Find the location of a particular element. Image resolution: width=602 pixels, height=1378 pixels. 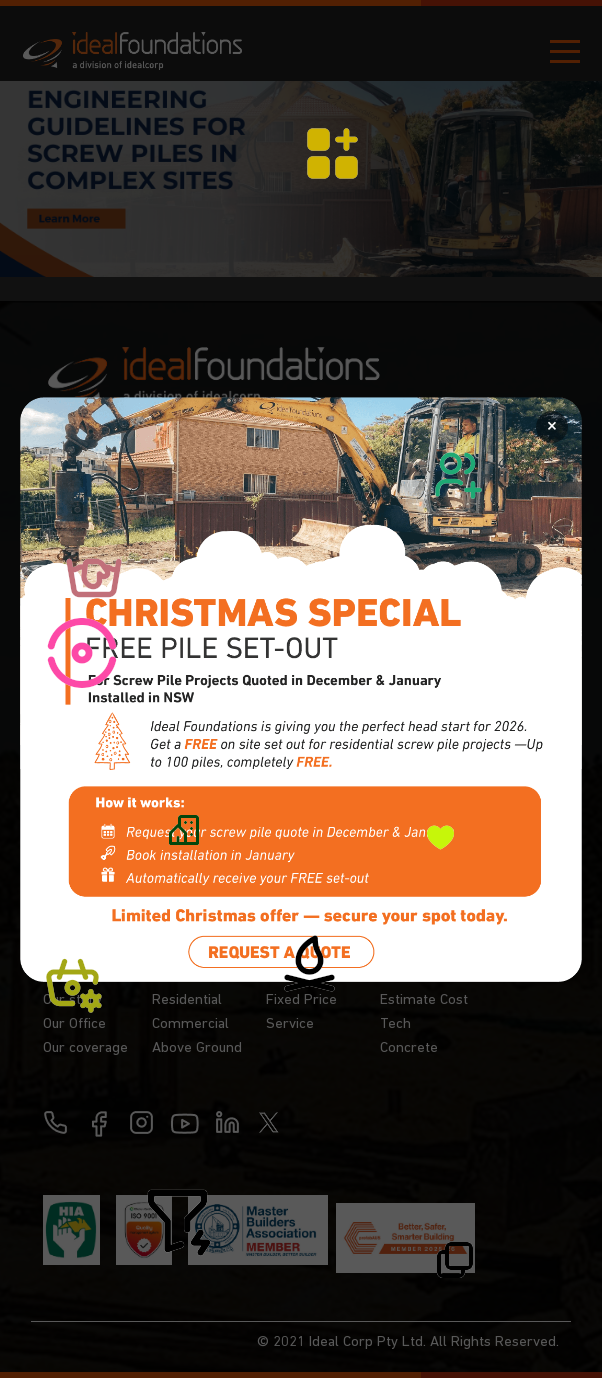

apply quick or instant filtering is located at coordinates (177, 1219).